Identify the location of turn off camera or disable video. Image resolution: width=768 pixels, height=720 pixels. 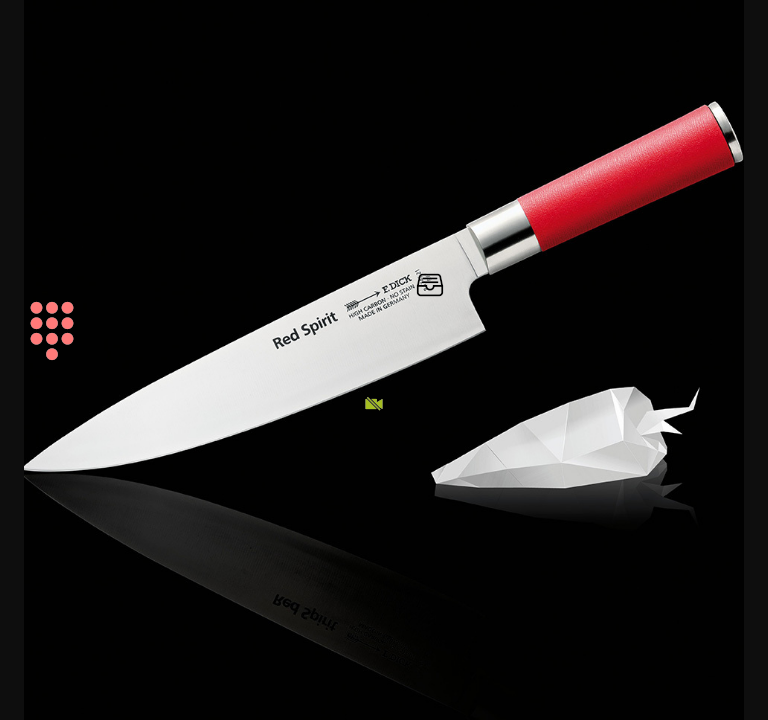
(374, 404).